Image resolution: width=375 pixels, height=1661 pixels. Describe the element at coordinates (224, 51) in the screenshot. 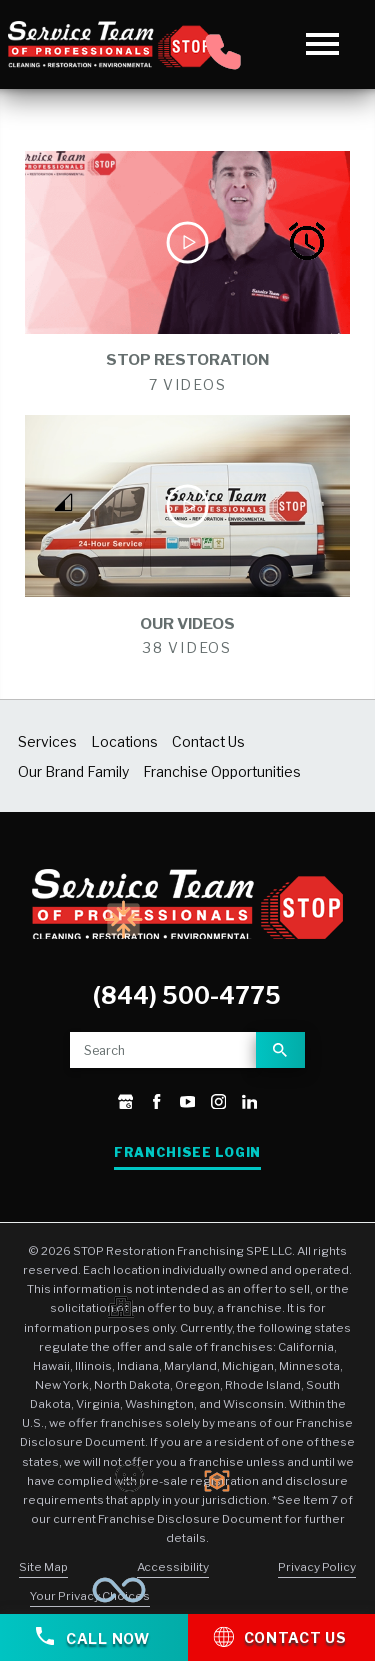

I see `make a phone call` at that location.